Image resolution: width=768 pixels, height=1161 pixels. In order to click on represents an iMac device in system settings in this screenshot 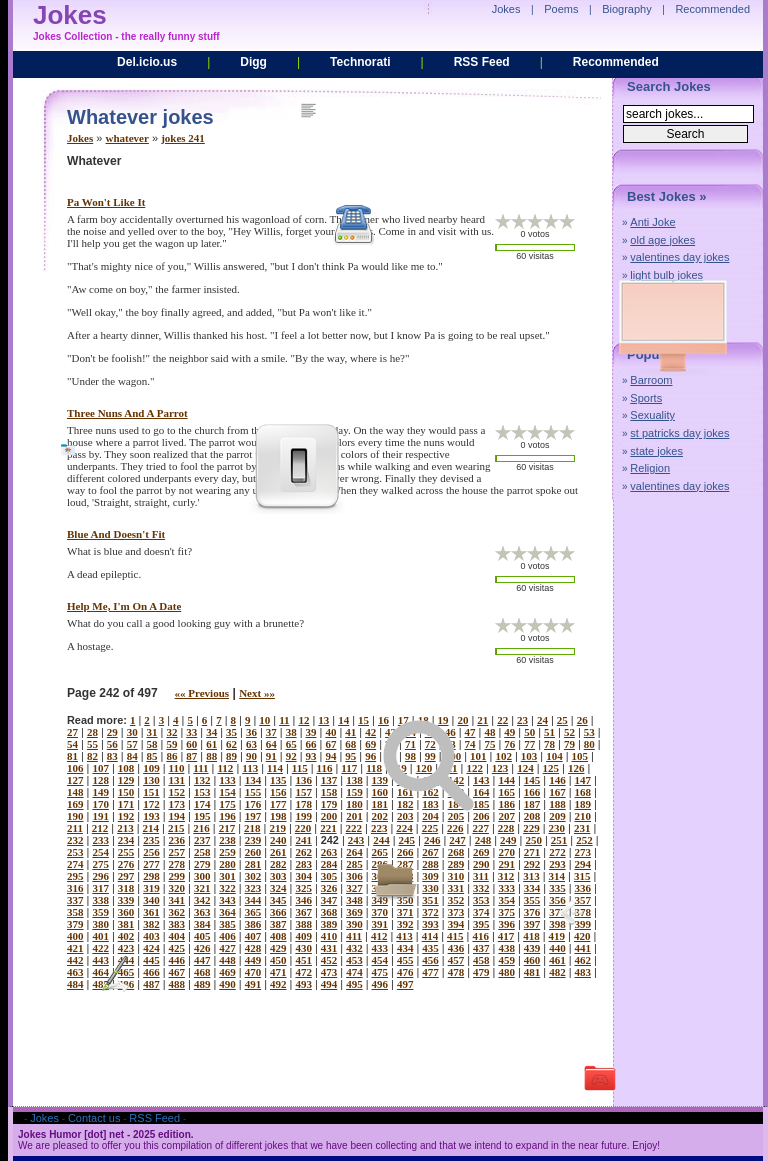, I will do `click(673, 324)`.